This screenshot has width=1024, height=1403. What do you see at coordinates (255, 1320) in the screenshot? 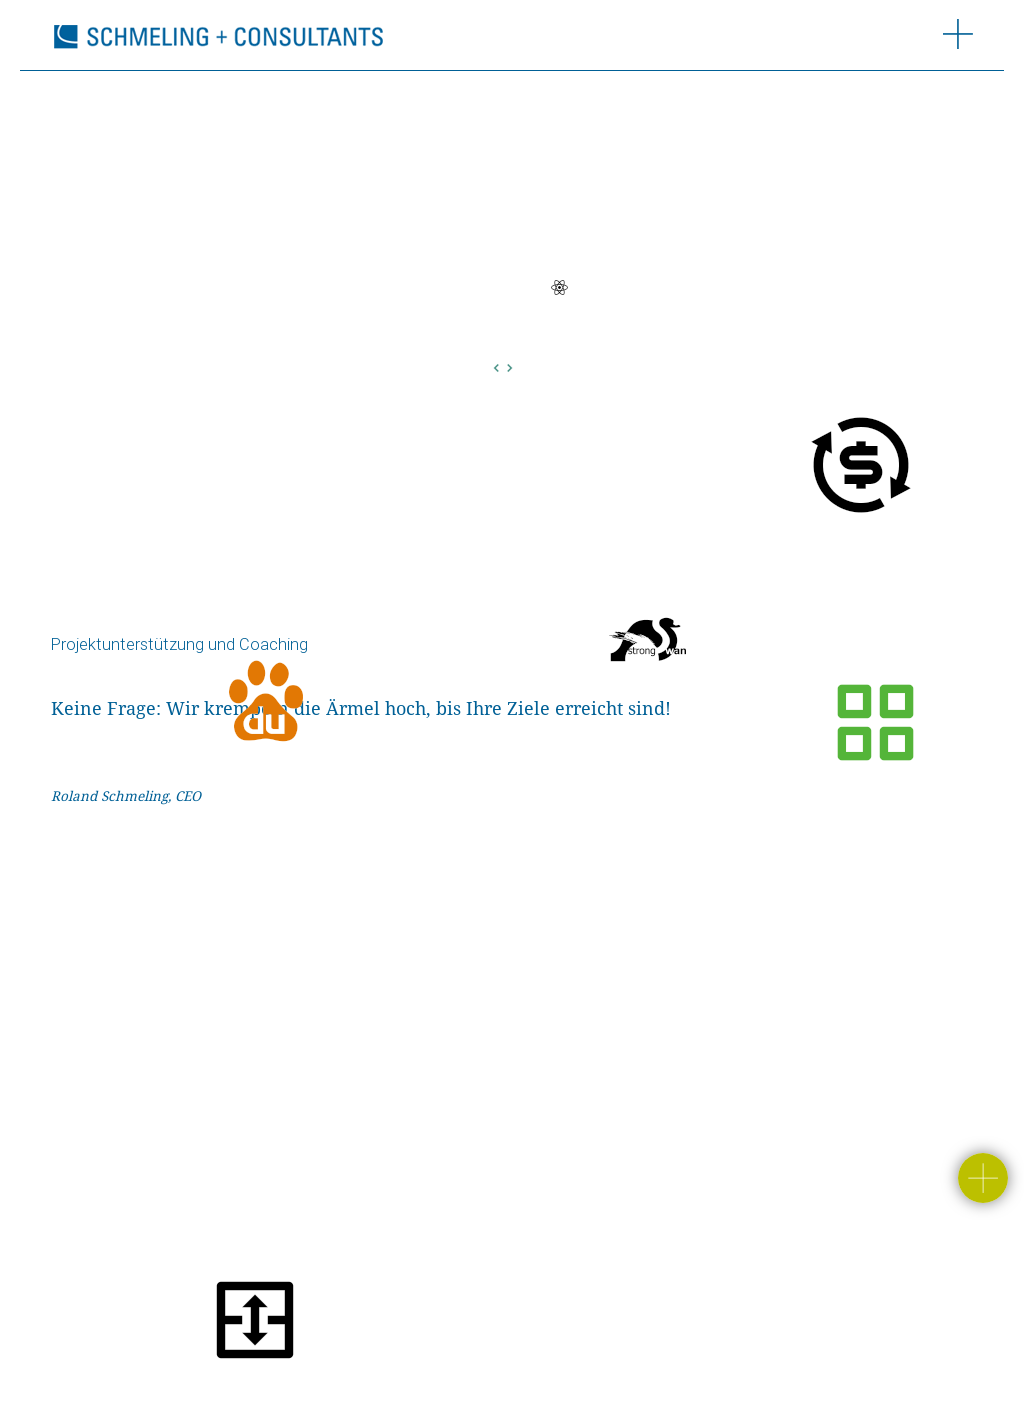
I see `split table cells vertically` at bounding box center [255, 1320].